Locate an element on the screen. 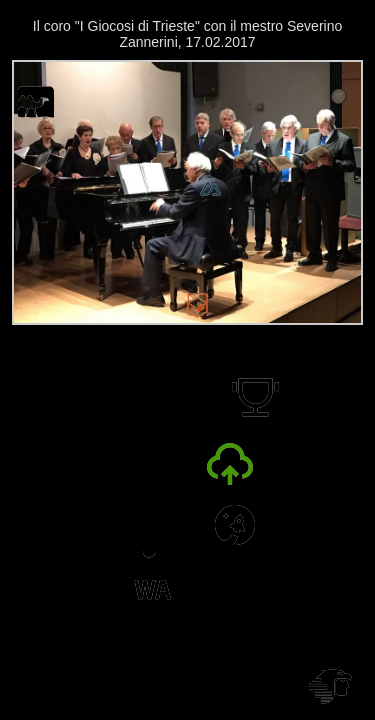 Image resolution: width=375 pixels, height=720 pixels. OCaml programming language logo is located at coordinates (36, 102).